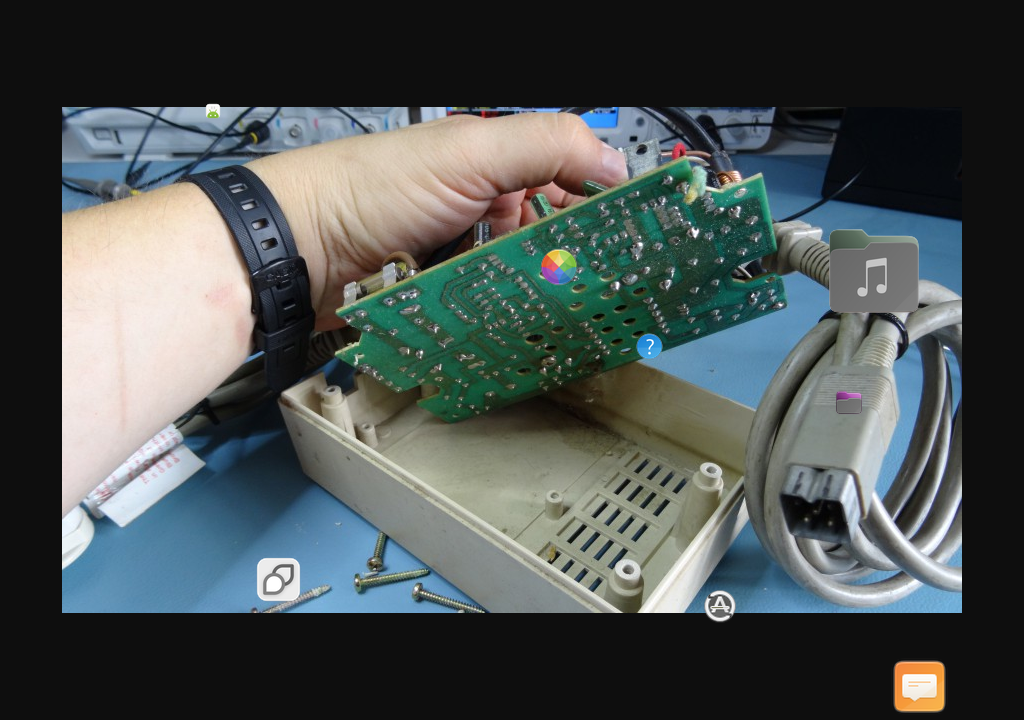 The image size is (1024, 720). Describe the element at coordinates (649, 346) in the screenshot. I see `access help documentation and support` at that location.